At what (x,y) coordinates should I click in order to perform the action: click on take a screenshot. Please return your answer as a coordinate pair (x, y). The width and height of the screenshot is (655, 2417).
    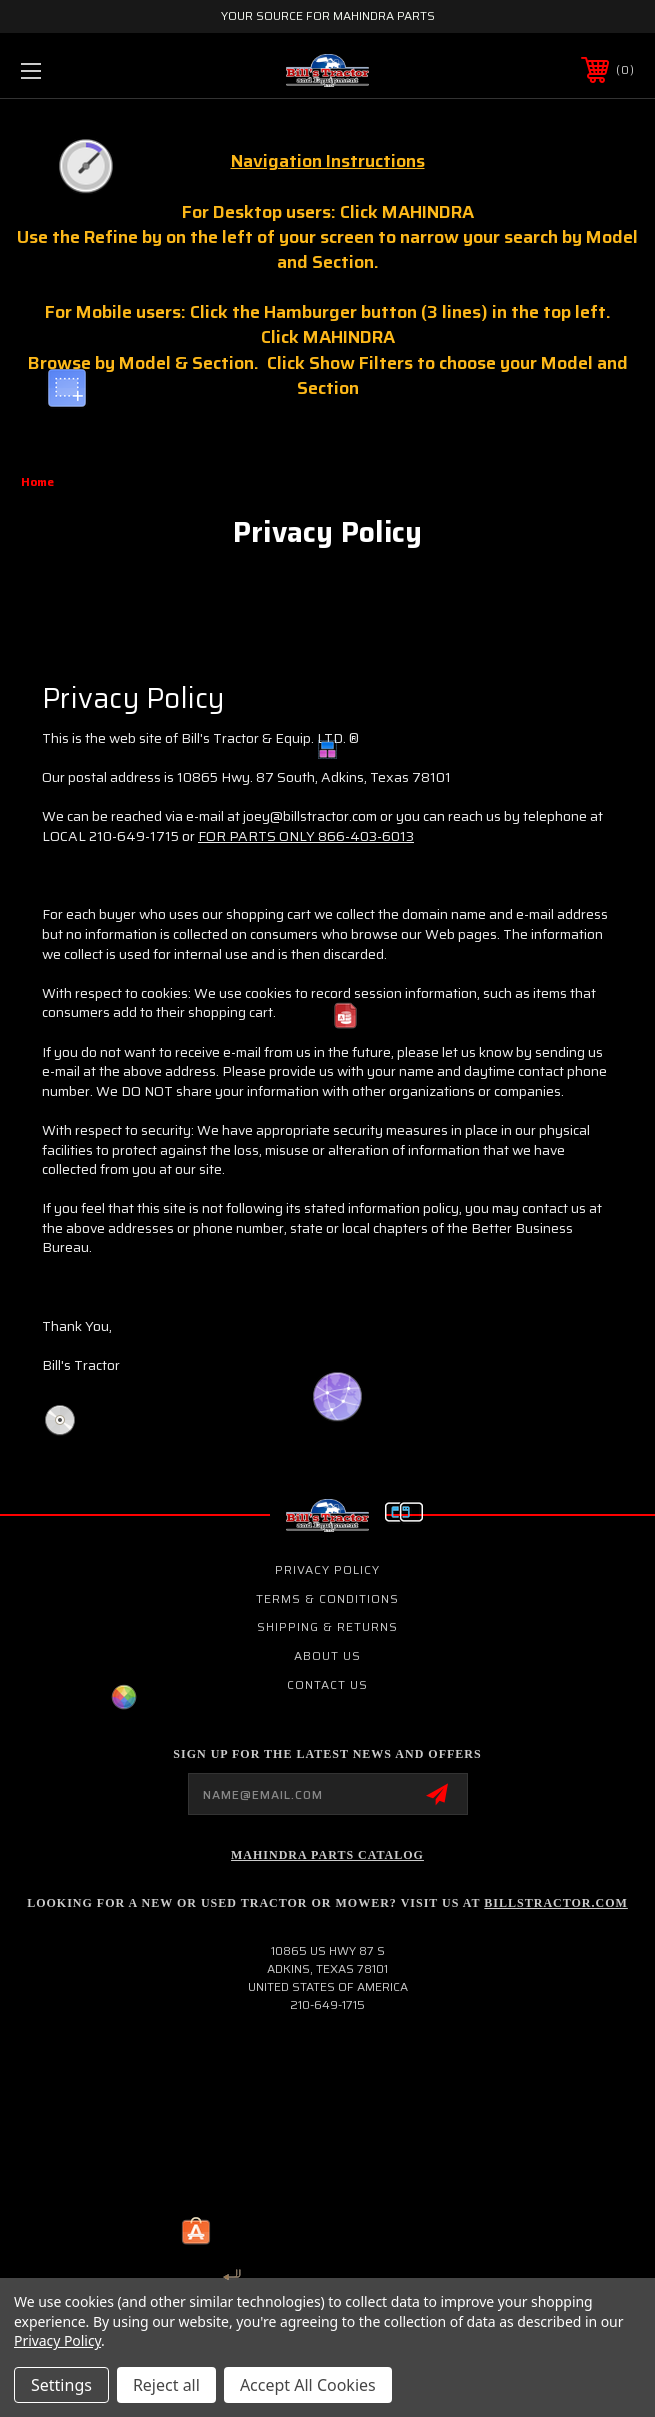
    Looking at the image, I should click on (67, 388).